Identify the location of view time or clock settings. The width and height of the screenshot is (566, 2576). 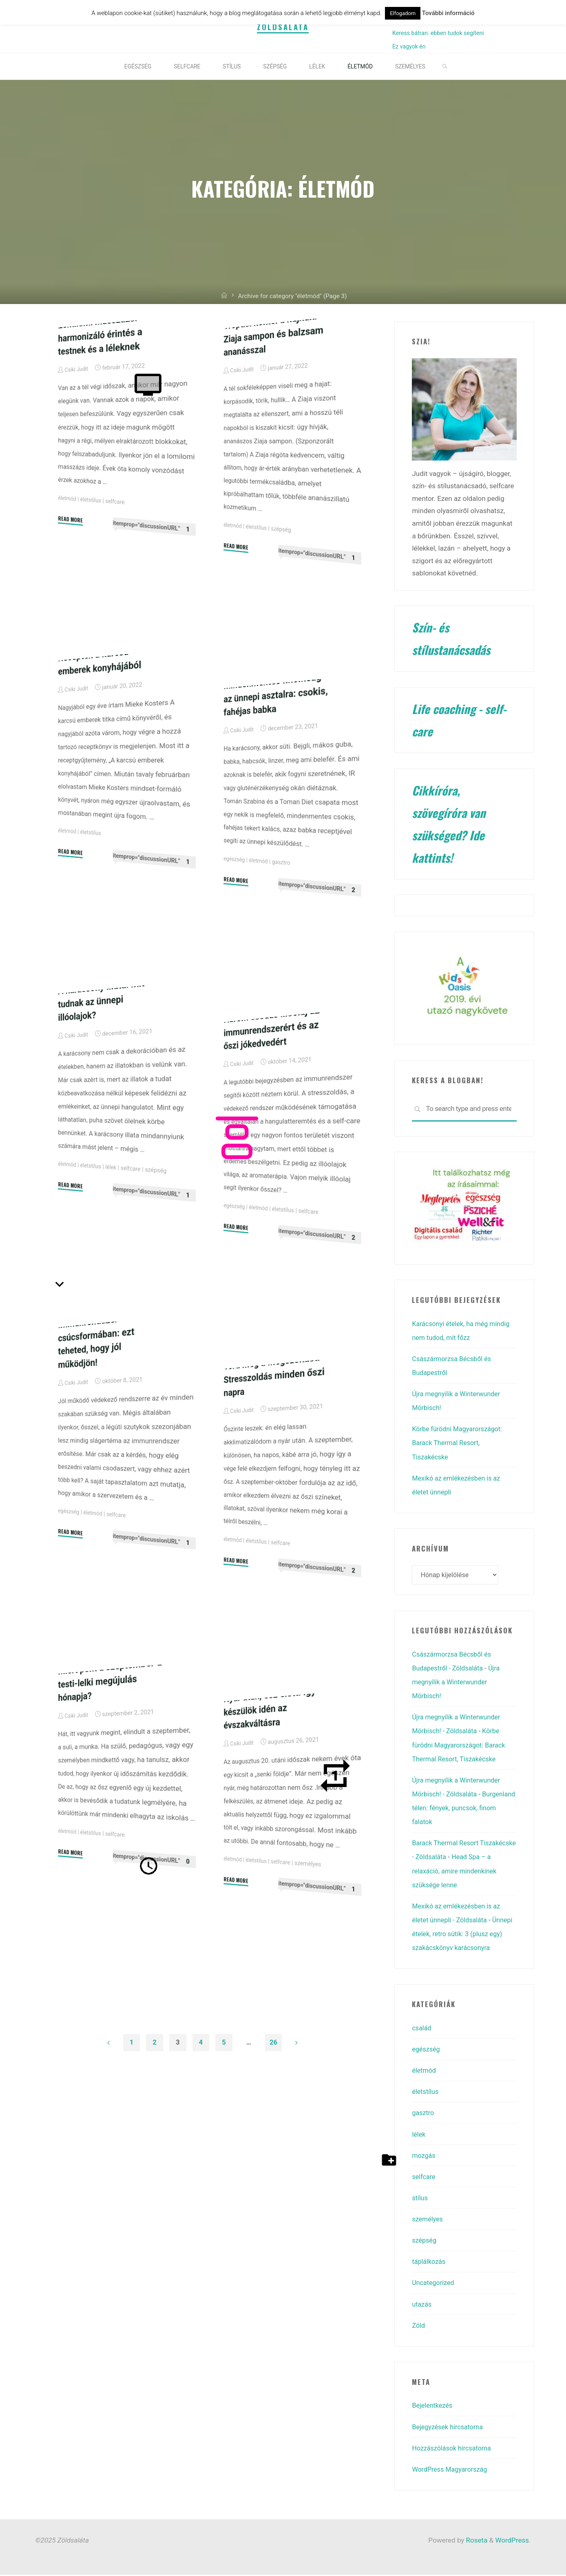
(148, 1866).